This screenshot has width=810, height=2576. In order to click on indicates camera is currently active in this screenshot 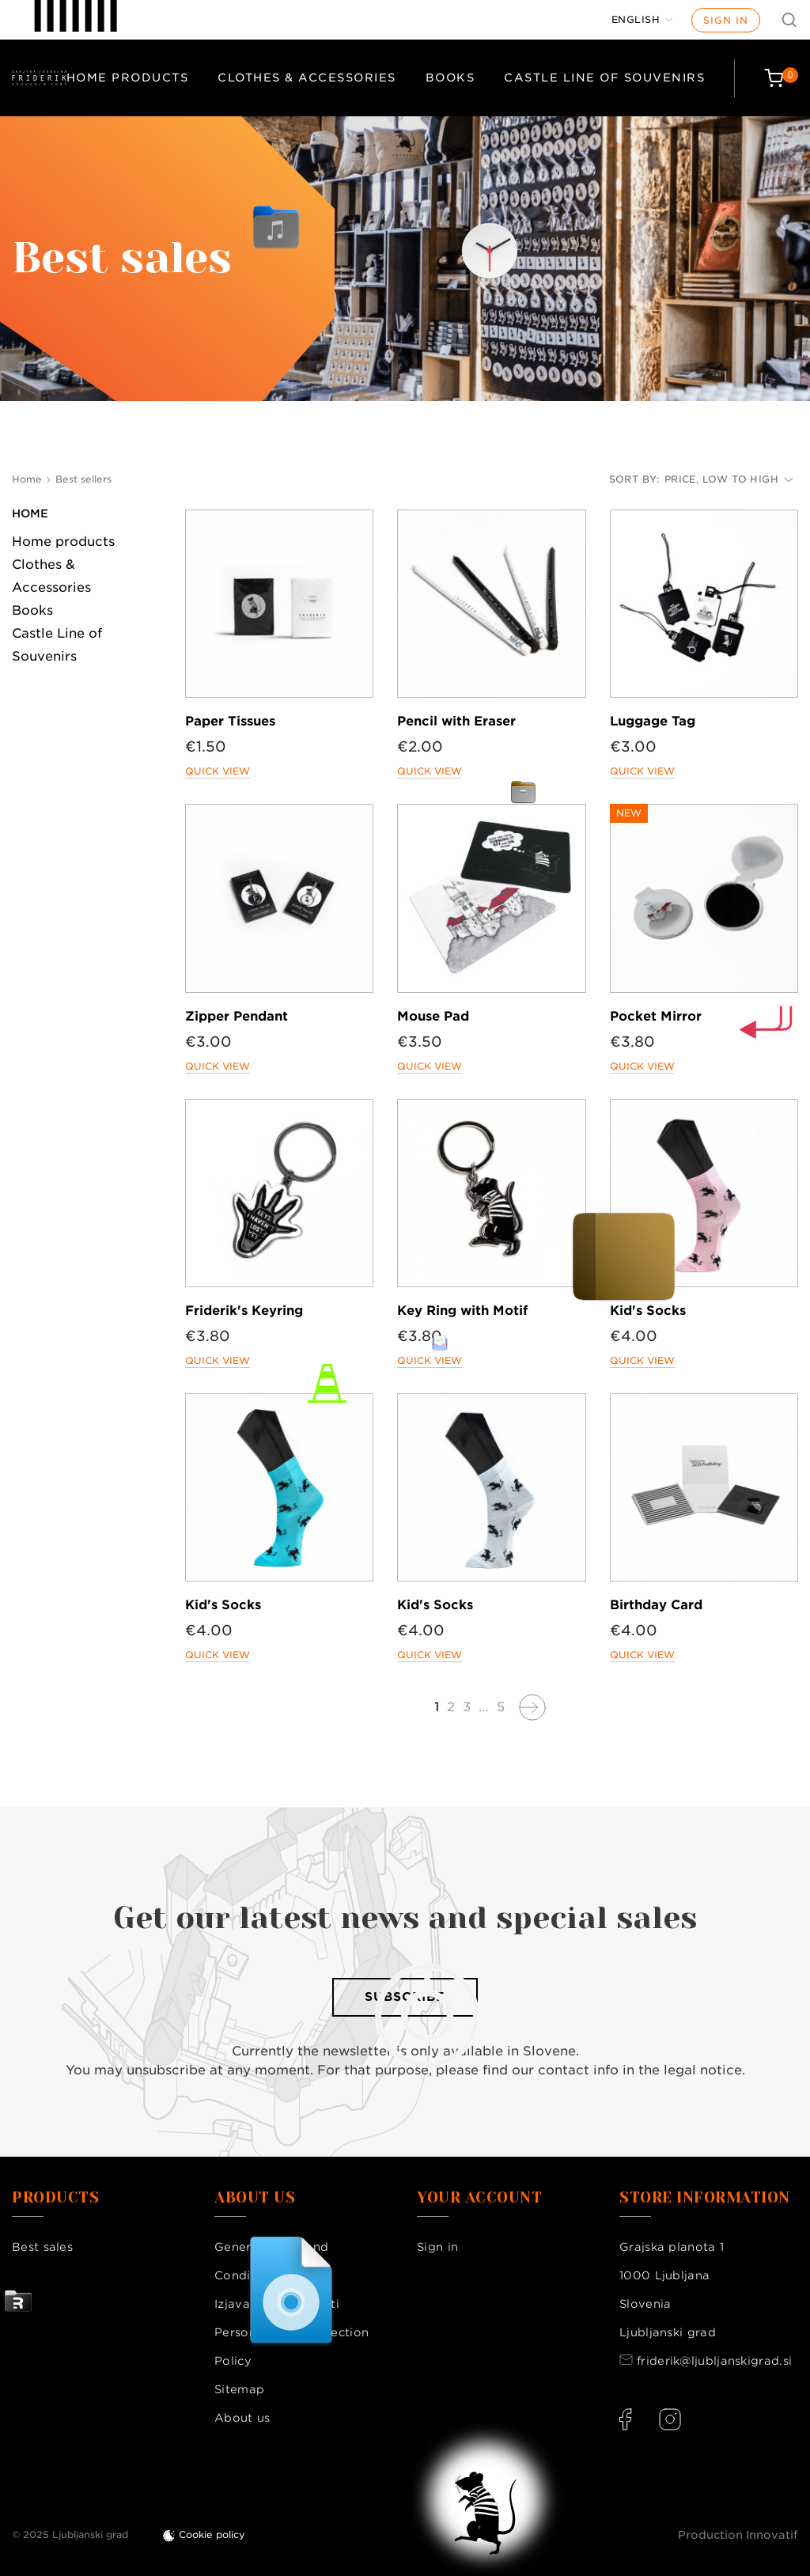, I will do `click(427, 2016)`.